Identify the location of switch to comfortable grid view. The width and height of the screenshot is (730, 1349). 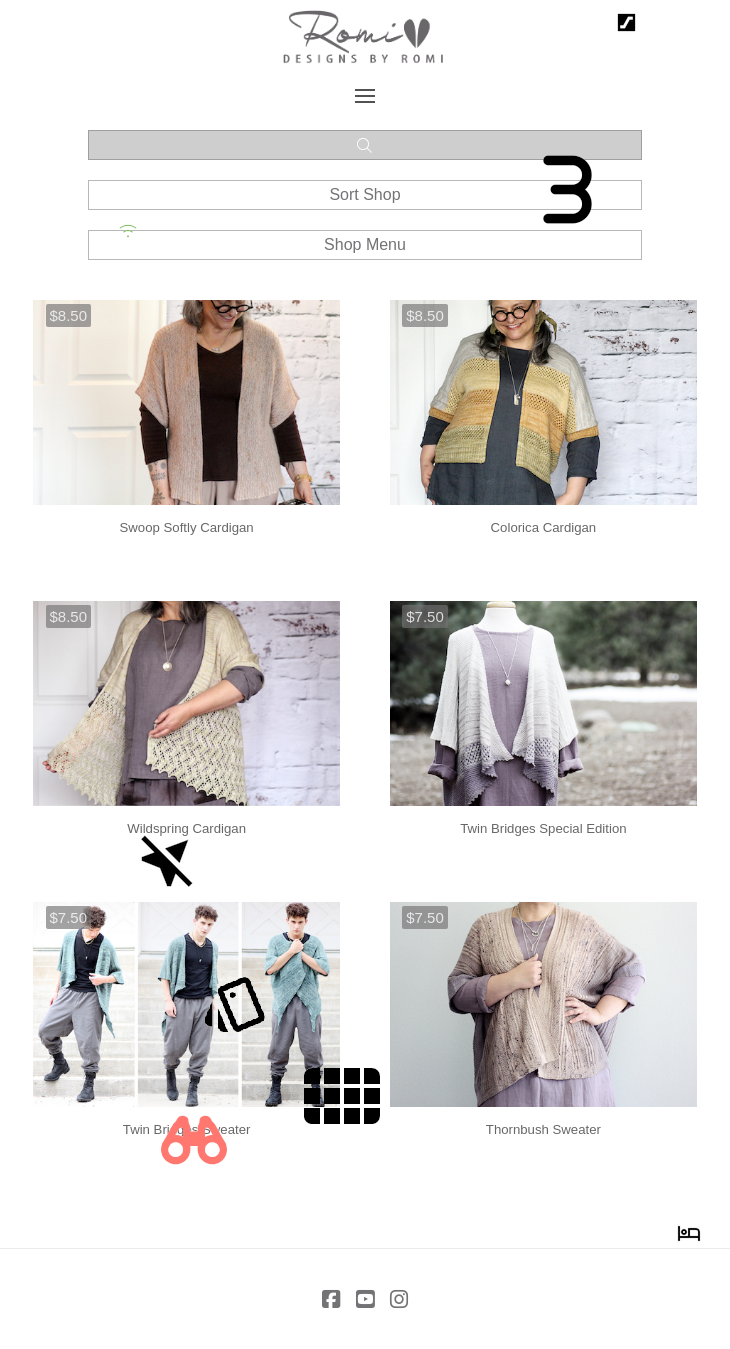
(340, 1096).